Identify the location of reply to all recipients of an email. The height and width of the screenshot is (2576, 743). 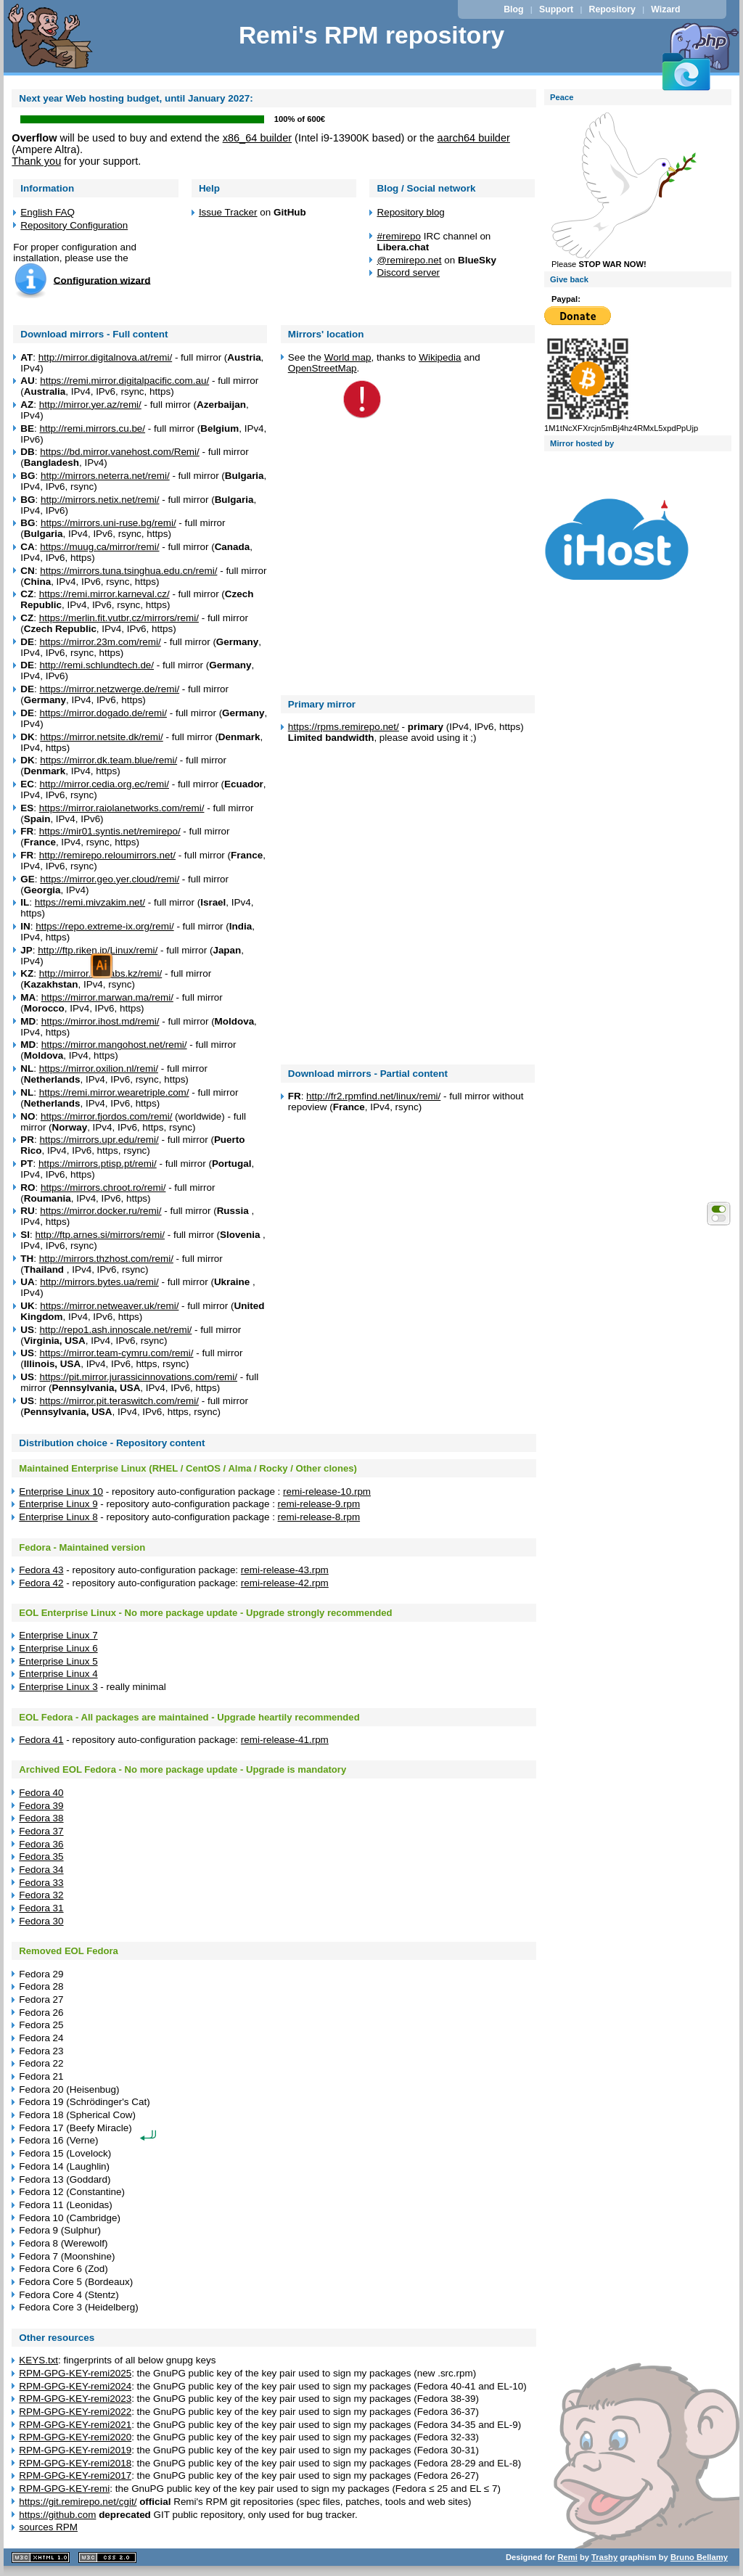
(147, 2134).